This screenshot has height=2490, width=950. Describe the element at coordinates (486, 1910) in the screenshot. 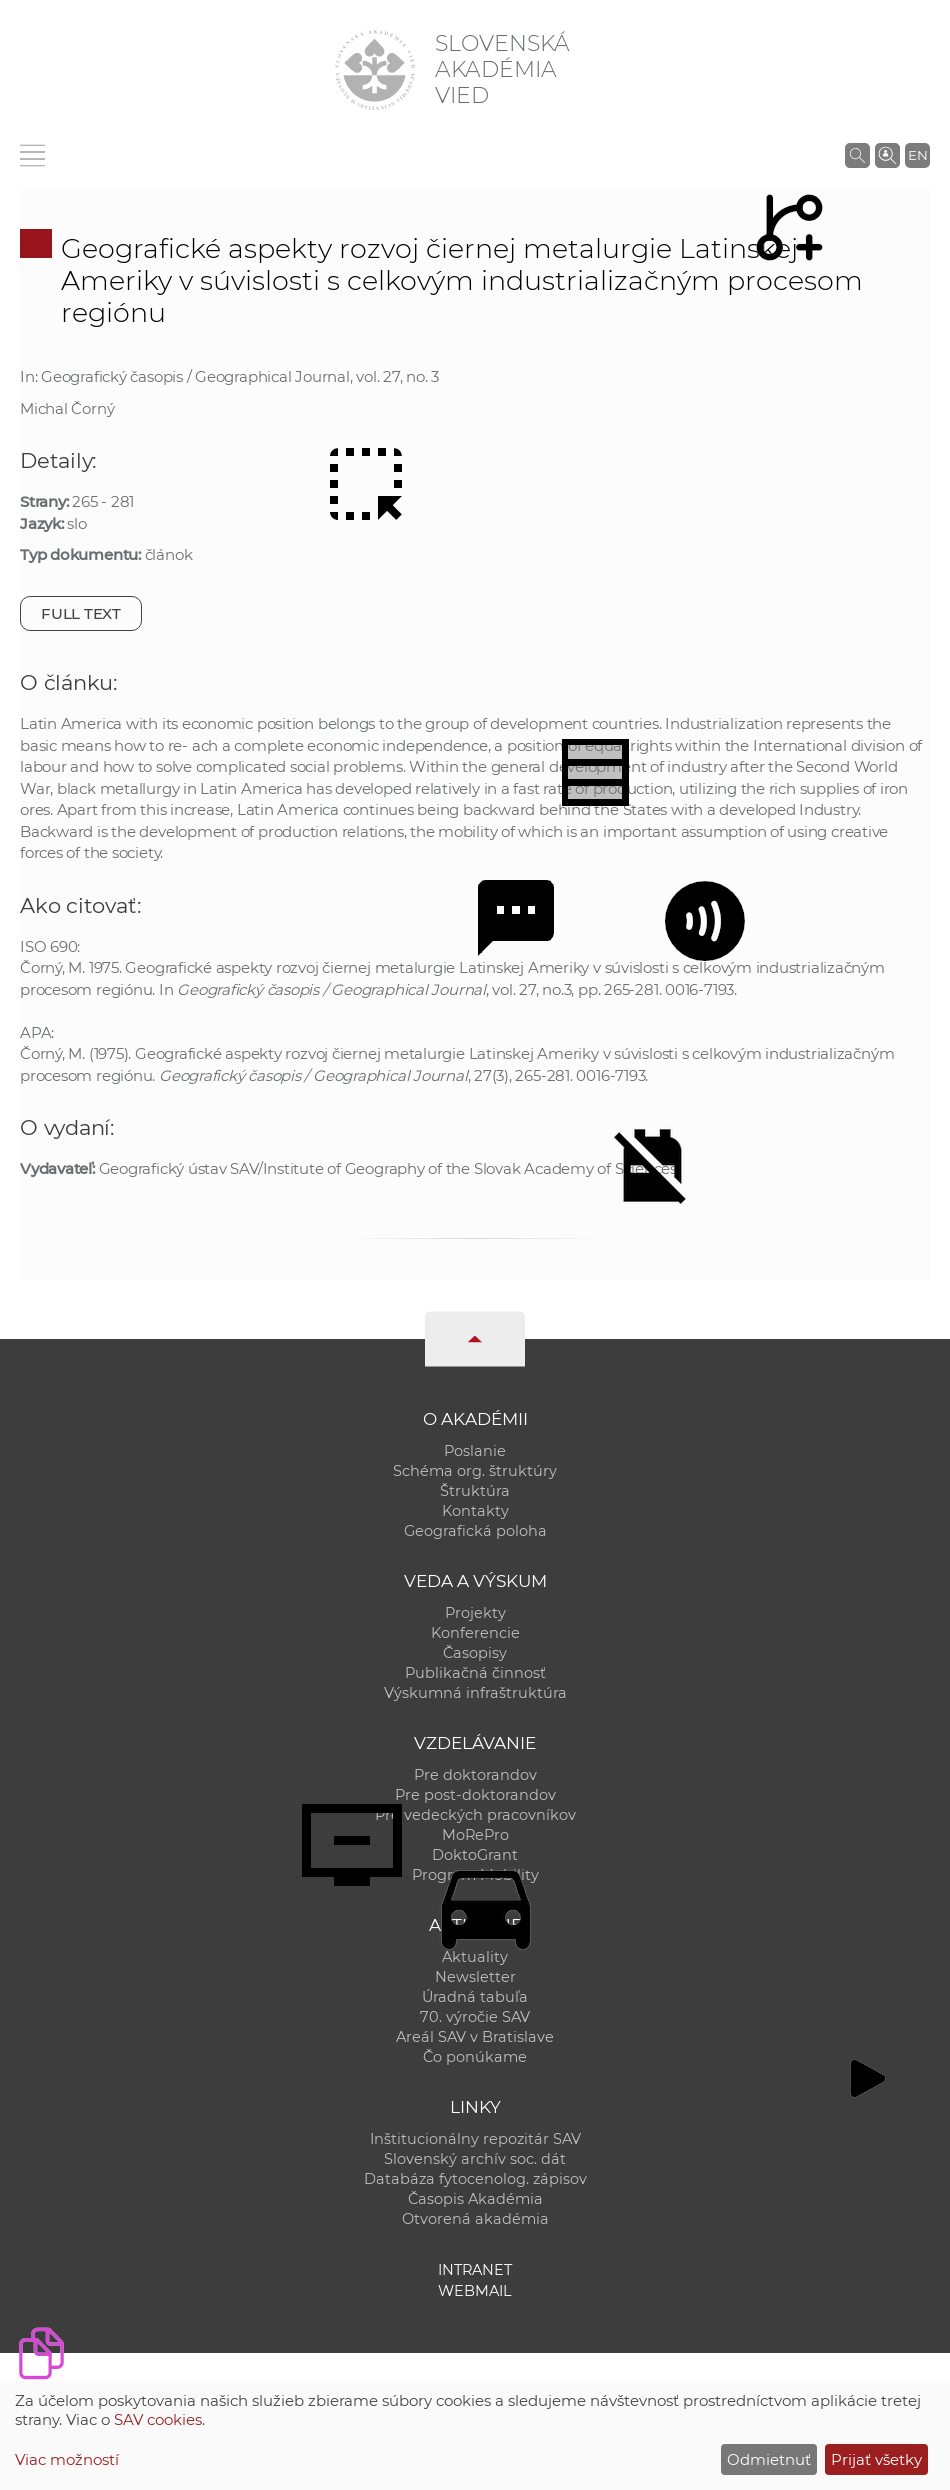

I see `time to leave notification for upcoming trip` at that location.